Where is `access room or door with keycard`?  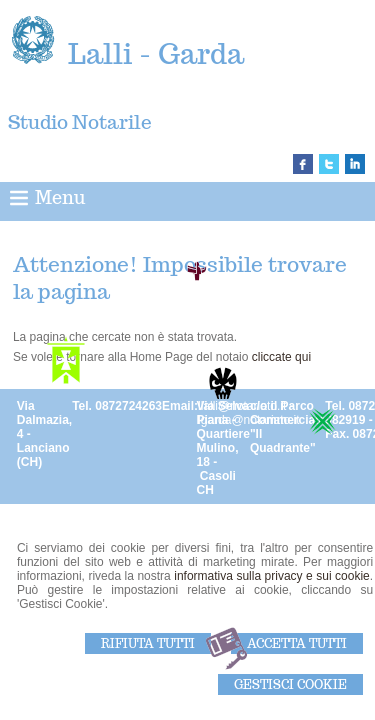 access room or door with keycard is located at coordinates (226, 648).